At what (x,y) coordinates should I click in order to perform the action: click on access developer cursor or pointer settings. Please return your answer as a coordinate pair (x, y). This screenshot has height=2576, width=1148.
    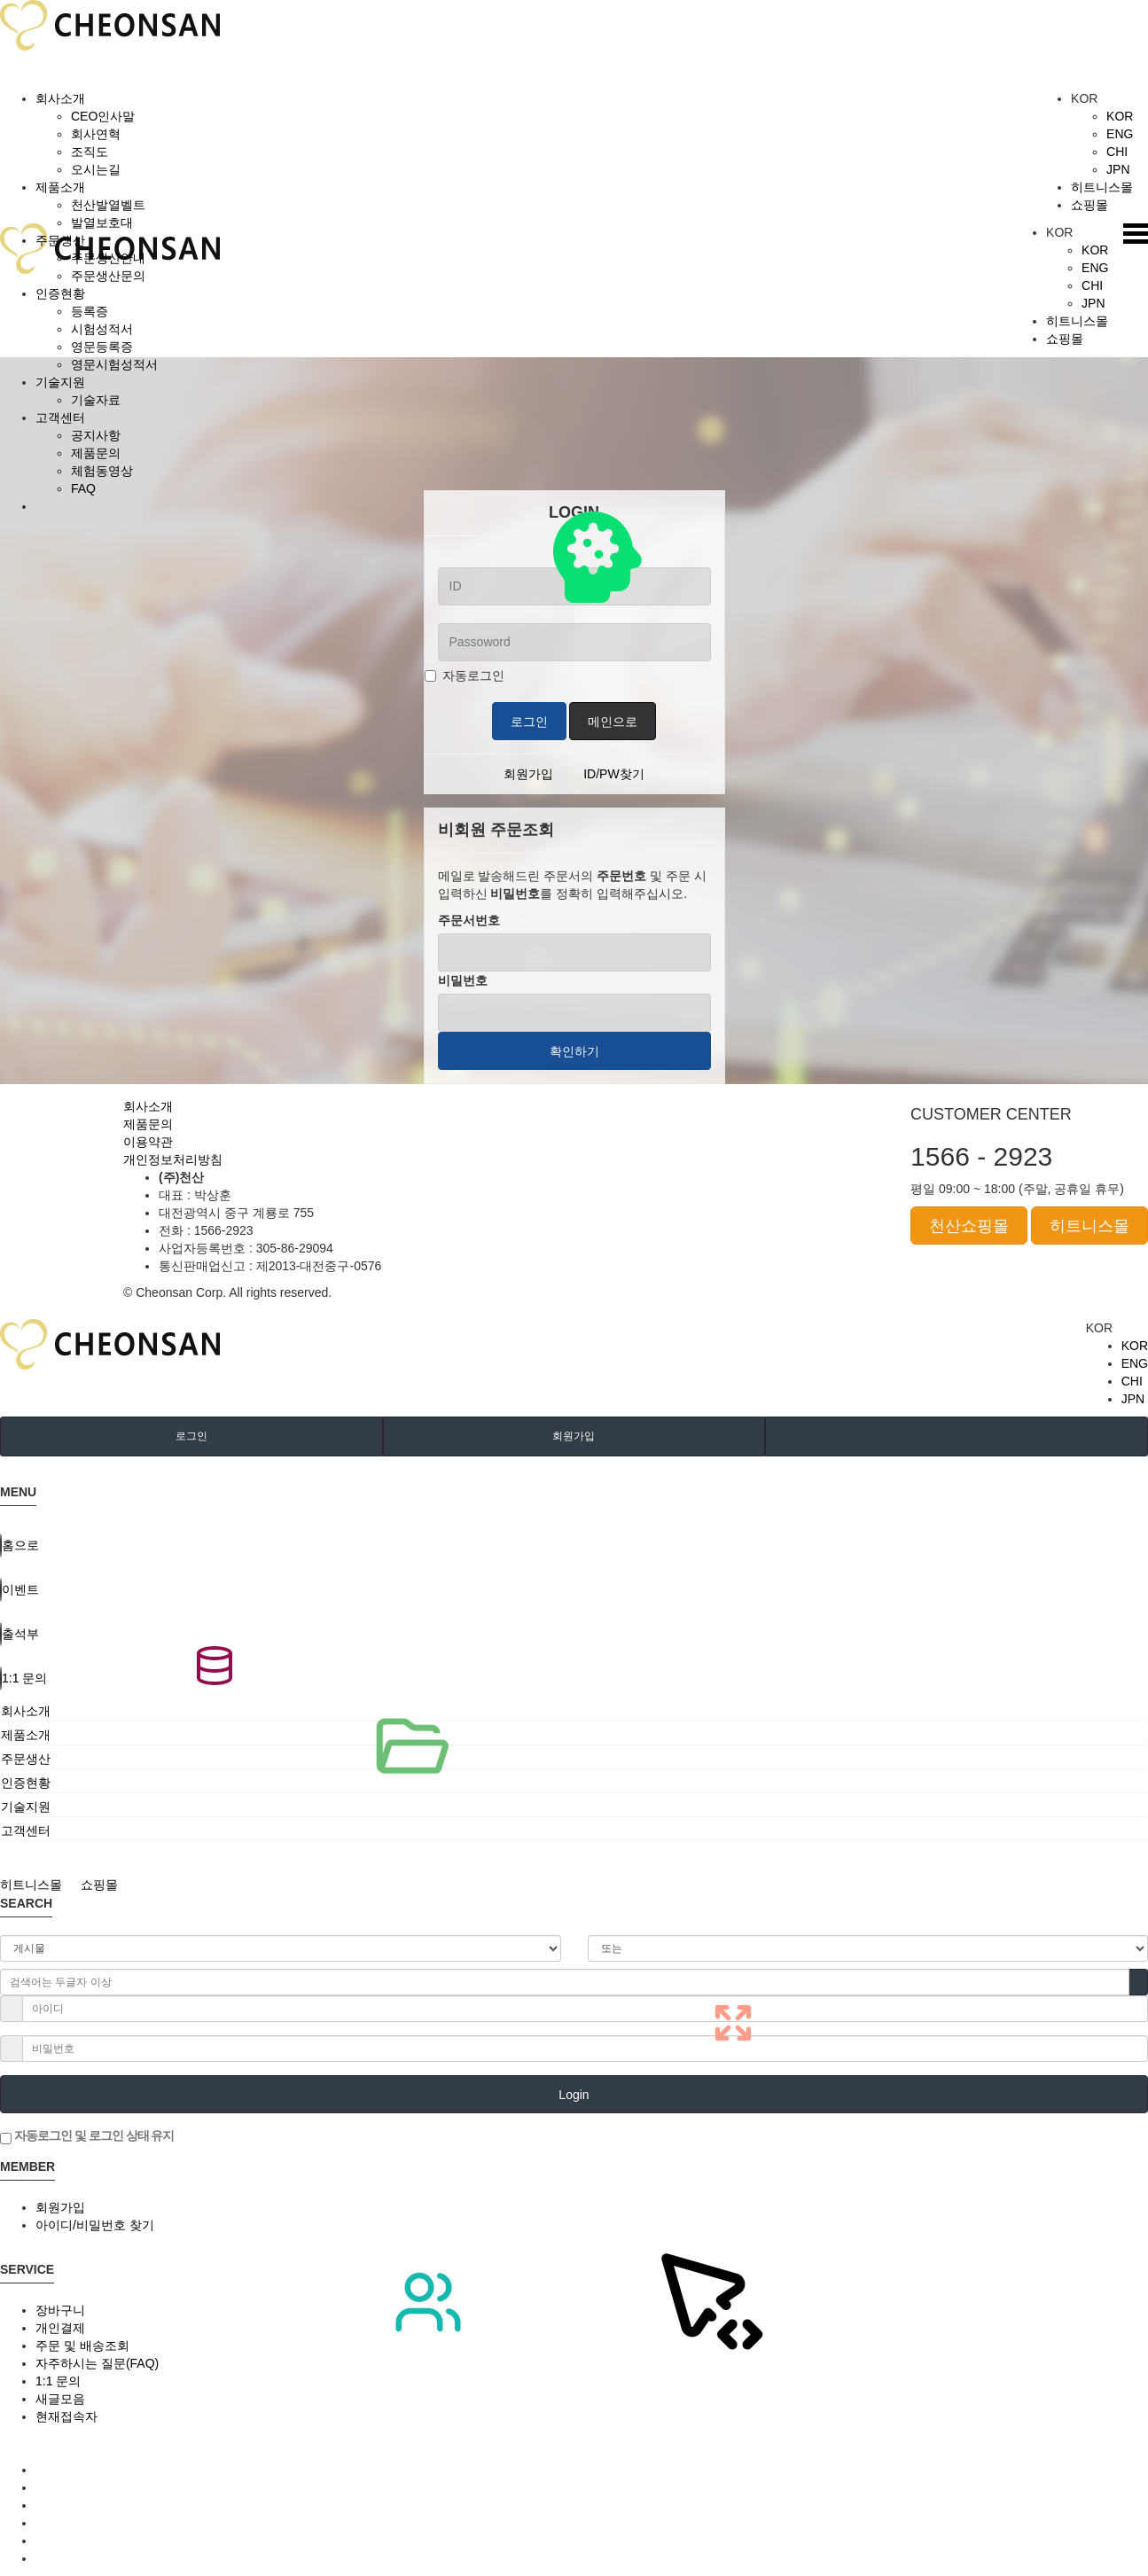
    Looking at the image, I should click on (707, 2299).